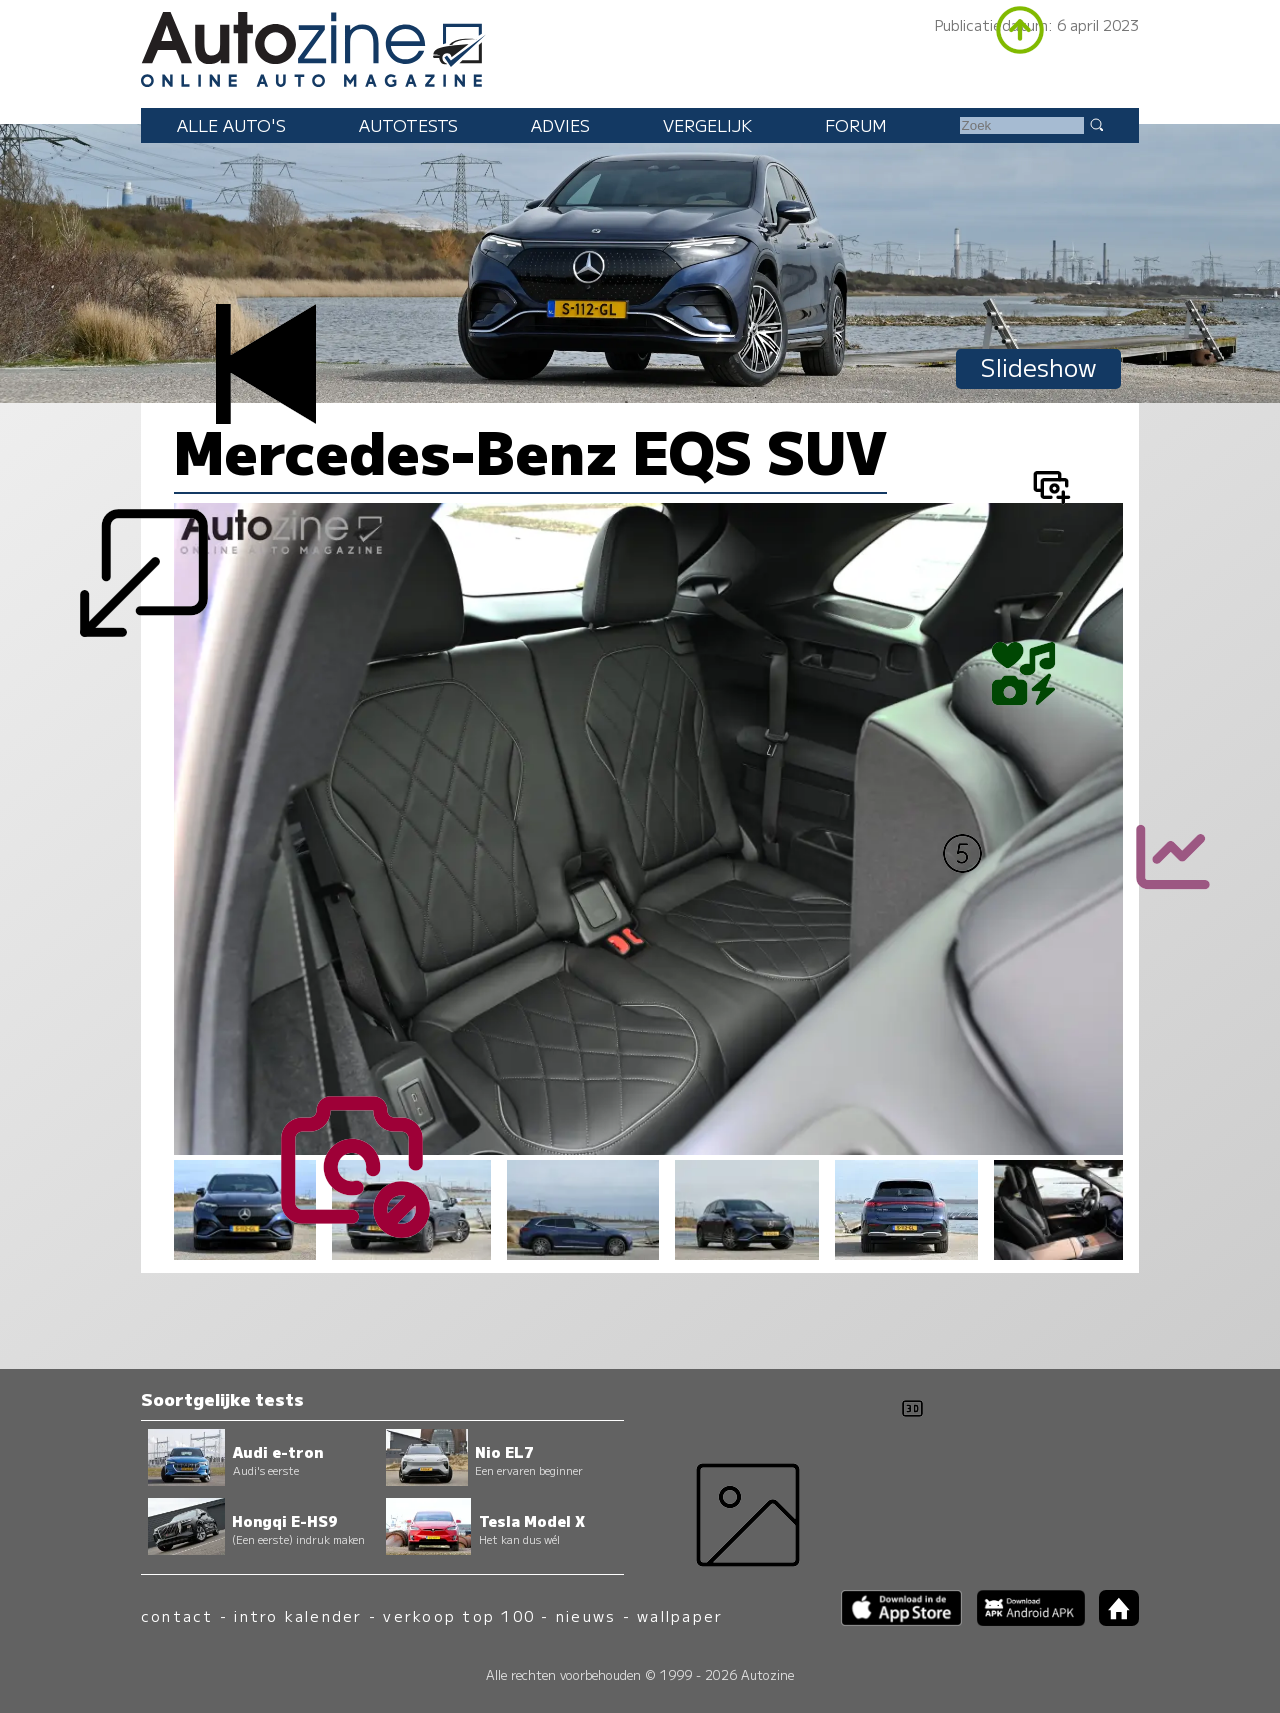 The height and width of the screenshot is (1713, 1280). Describe the element at coordinates (1020, 30) in the screenshot. I see `scroll to top of page` at that location.